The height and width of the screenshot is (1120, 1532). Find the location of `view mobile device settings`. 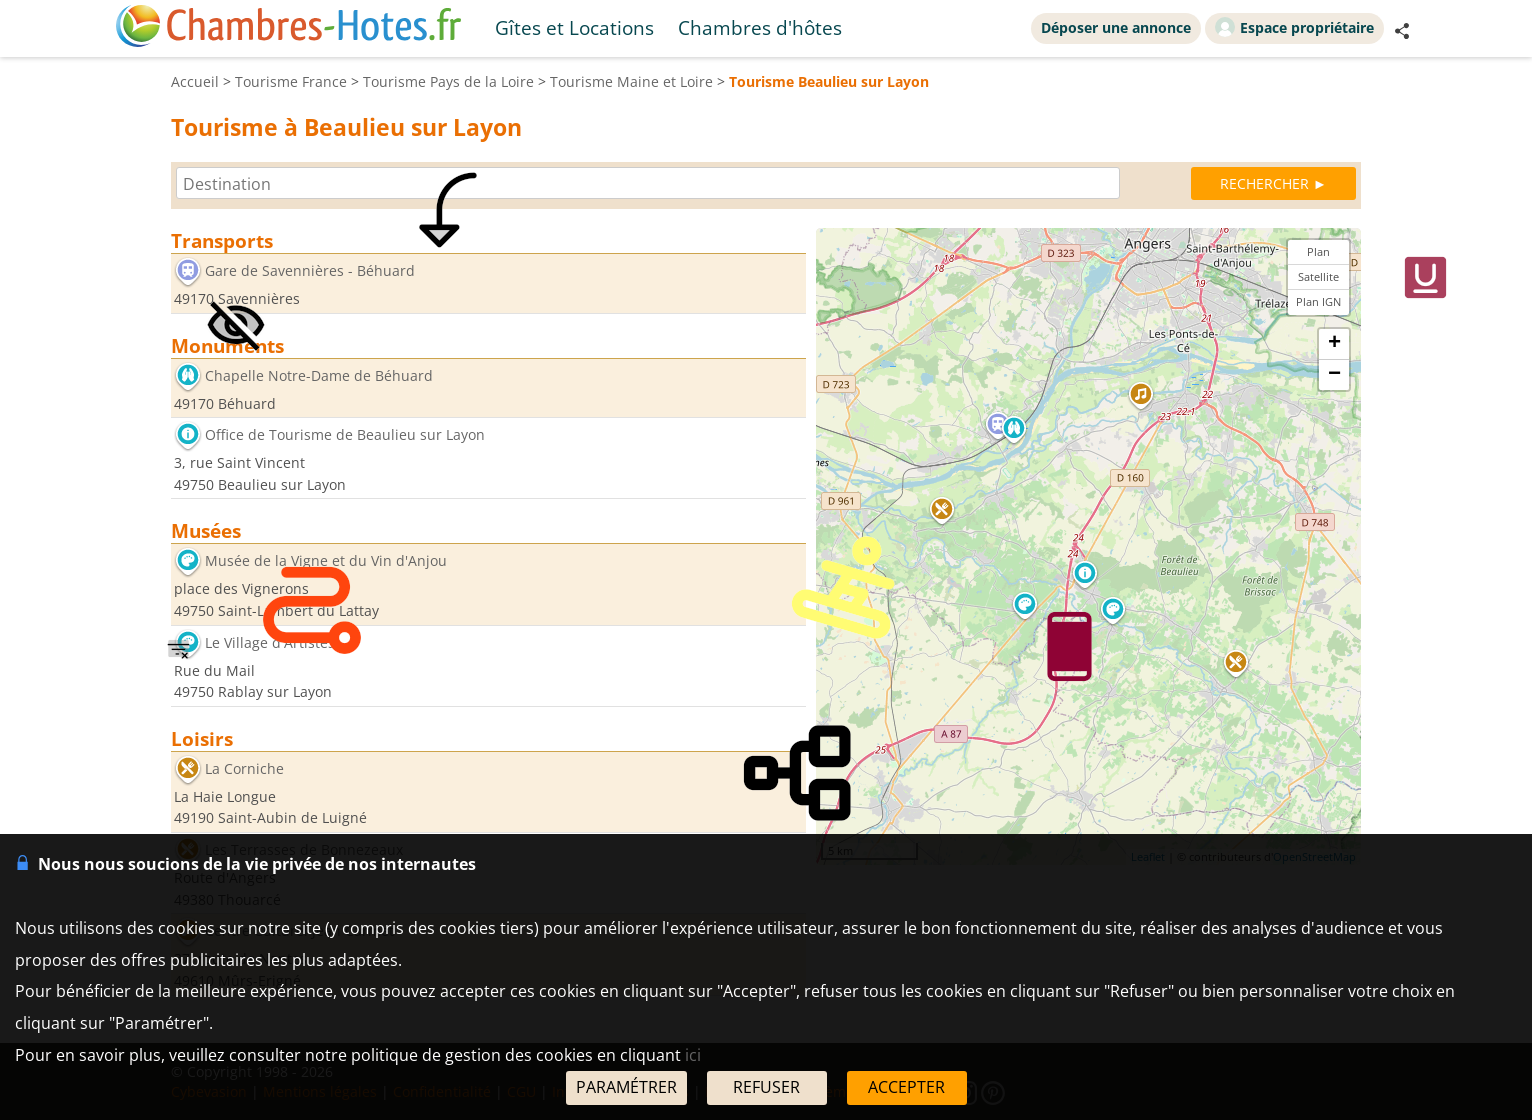

view mobile device settings is located at coordinates (1069, 646).